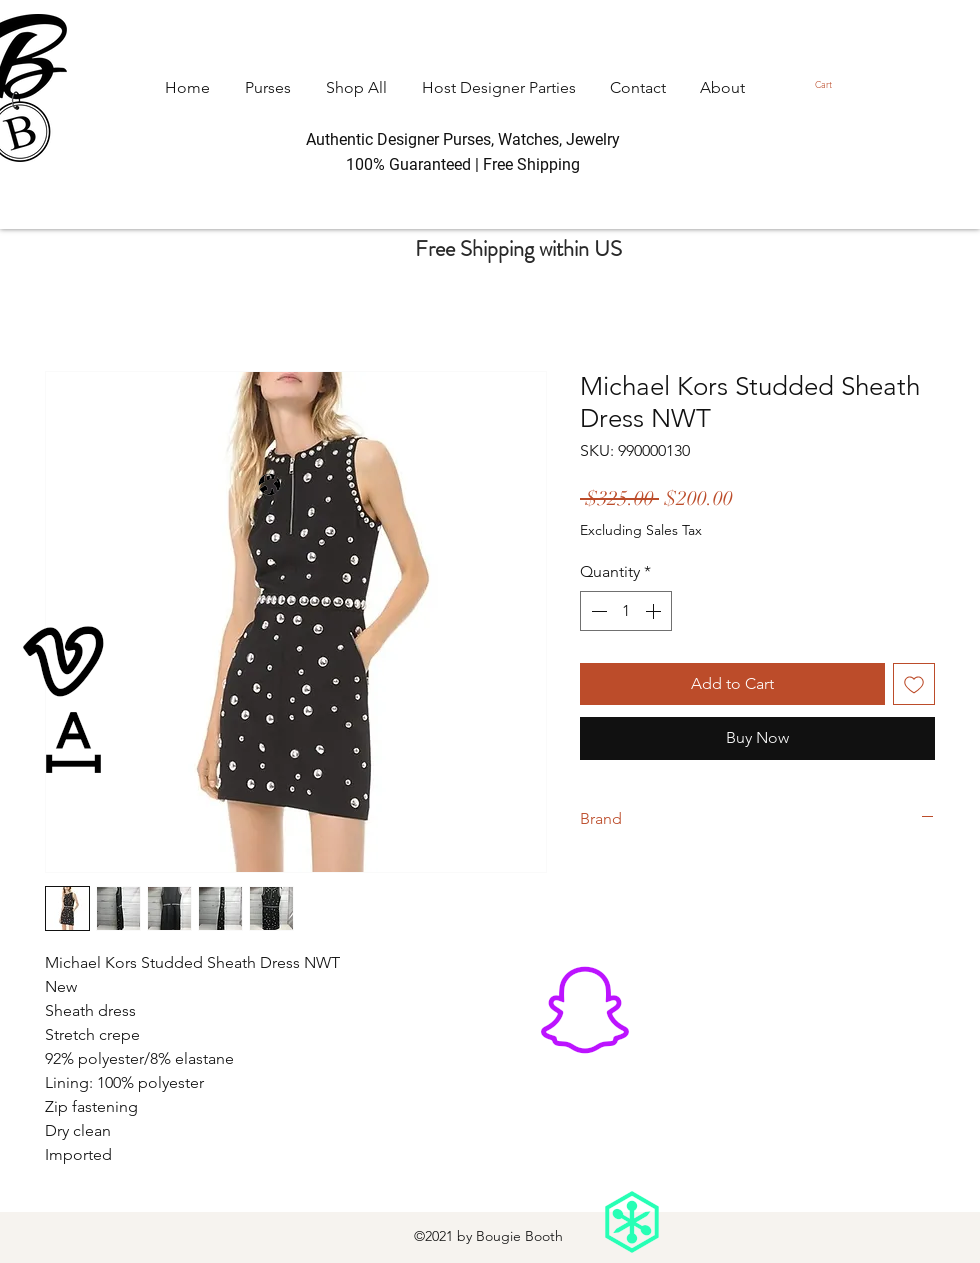 This screenshot has width=980, height=1263. Describe the element at coordinates (632, 1222) in the screenshot. I see `legacy games logo` at that location.